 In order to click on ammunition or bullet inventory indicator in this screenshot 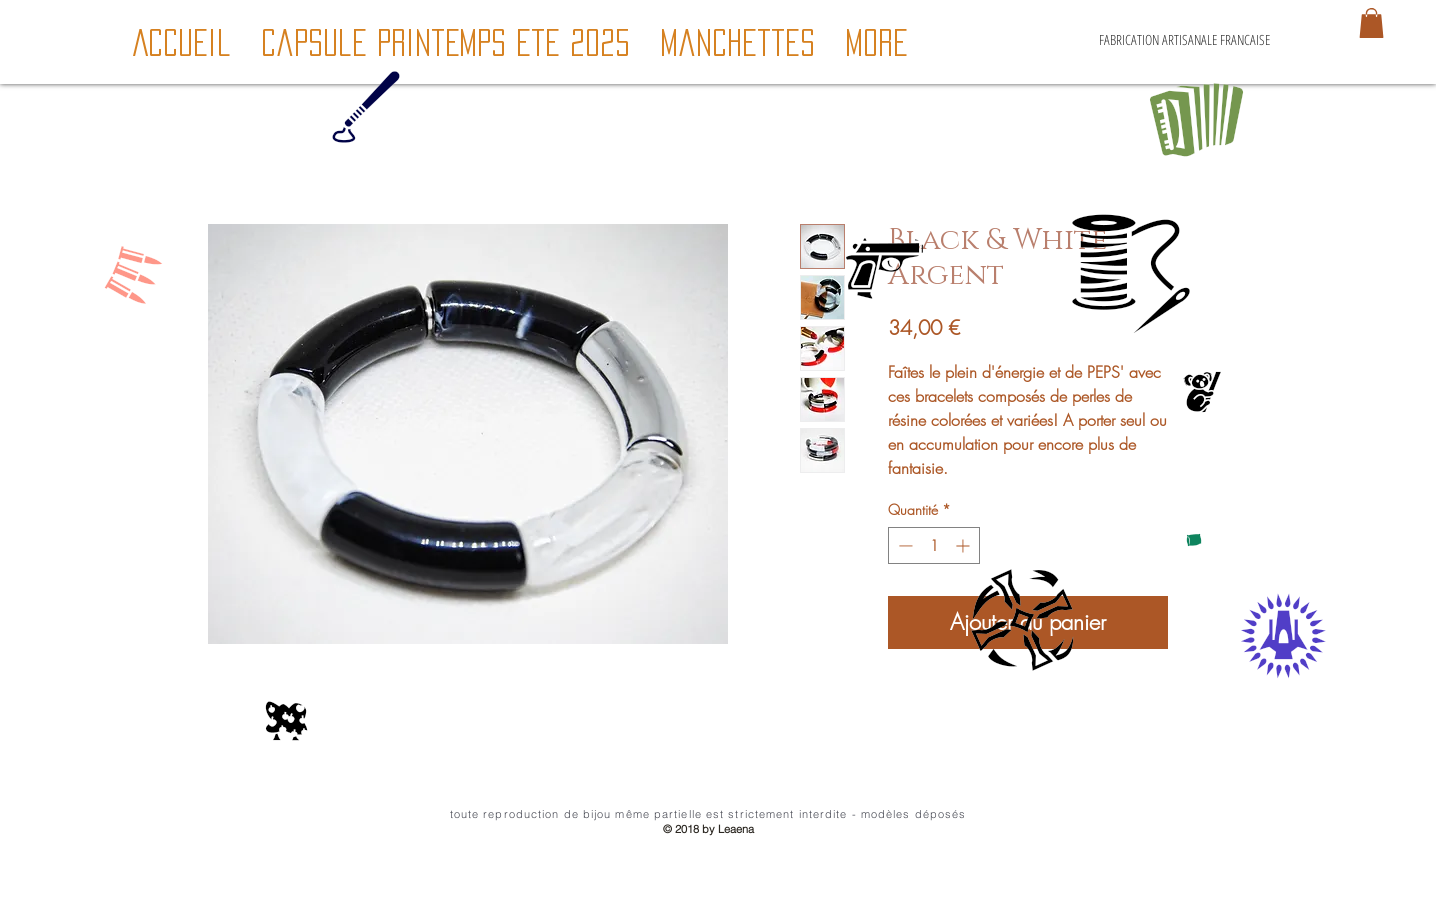, I will do `click(133, 275)`.